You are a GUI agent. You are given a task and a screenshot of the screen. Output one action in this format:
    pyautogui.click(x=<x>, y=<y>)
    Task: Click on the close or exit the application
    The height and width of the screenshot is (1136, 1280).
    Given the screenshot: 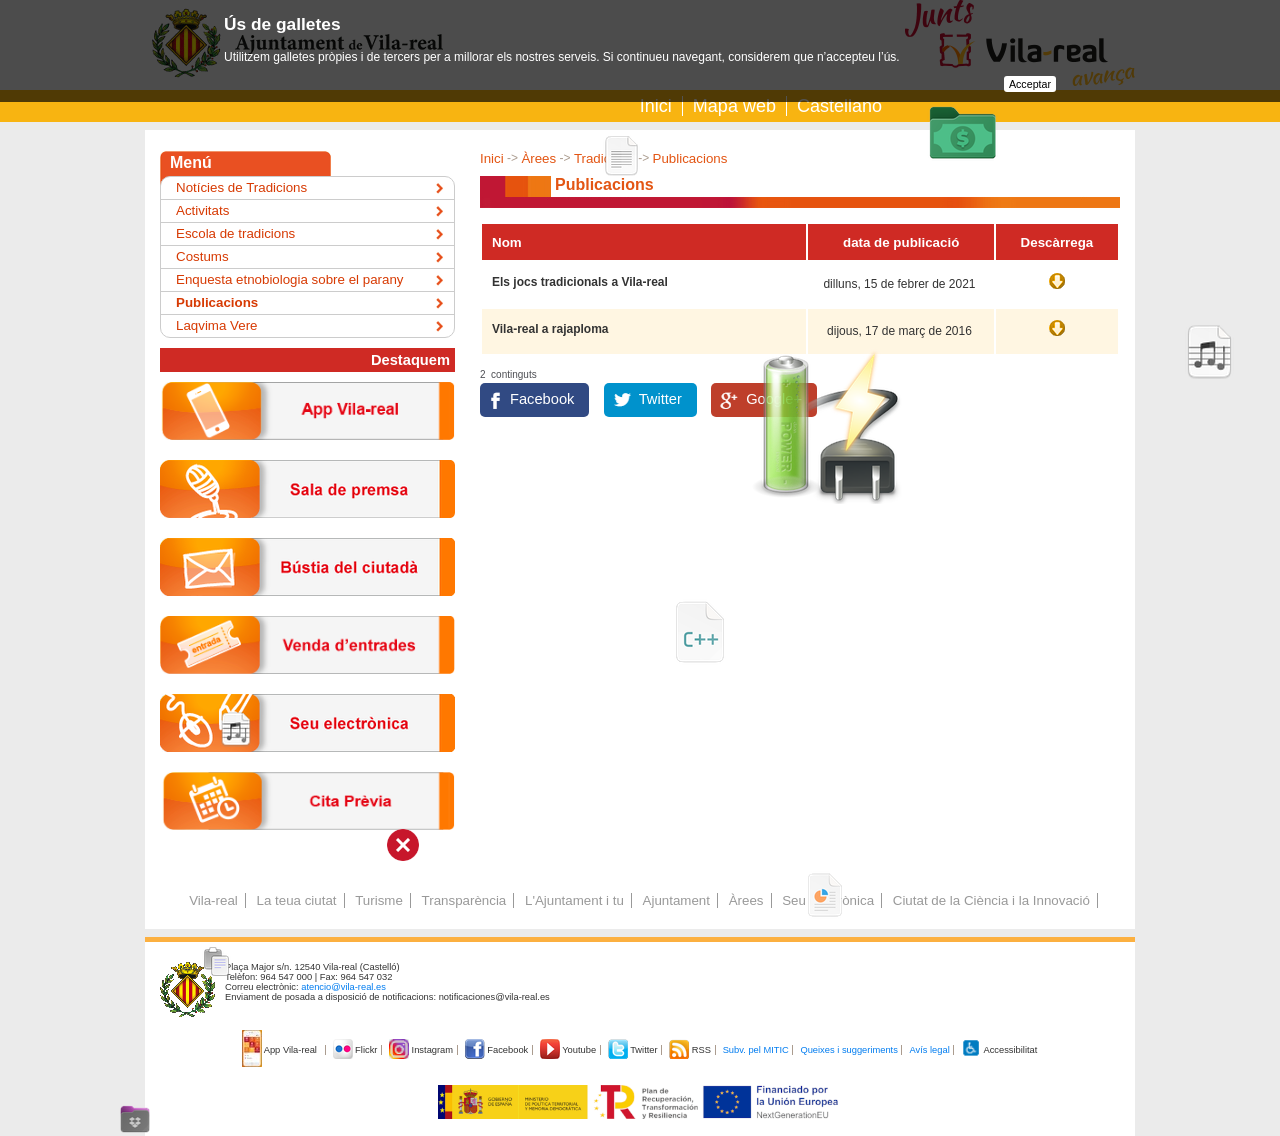 What is the action you would take?
    pyautogui.click(x=403, y=845)
    